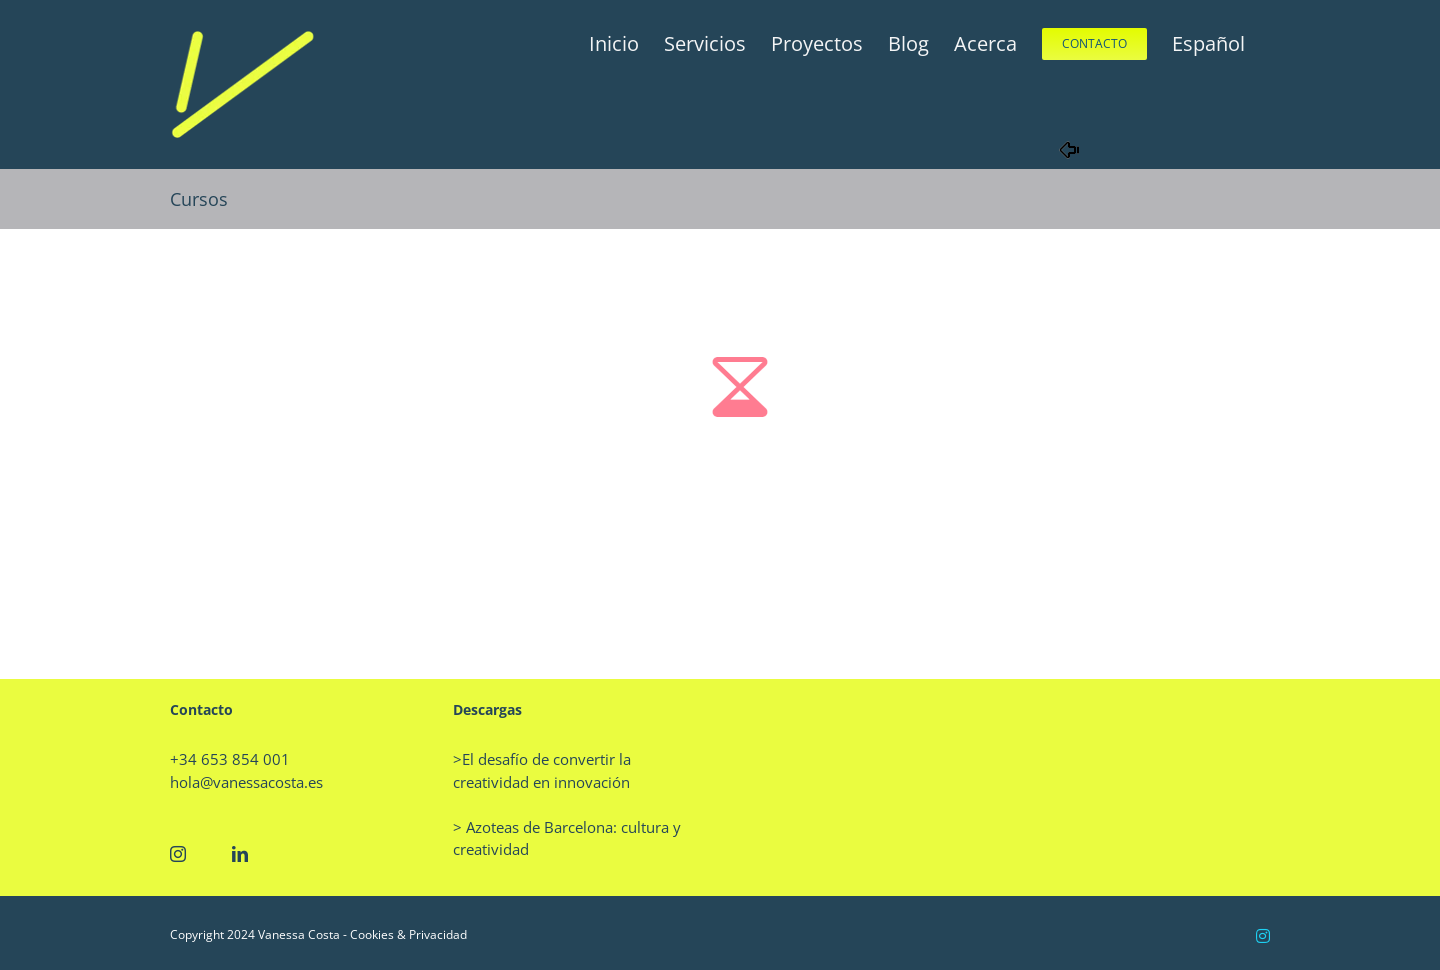  I want to click on go back to the previous screen, so click(1069, 150).